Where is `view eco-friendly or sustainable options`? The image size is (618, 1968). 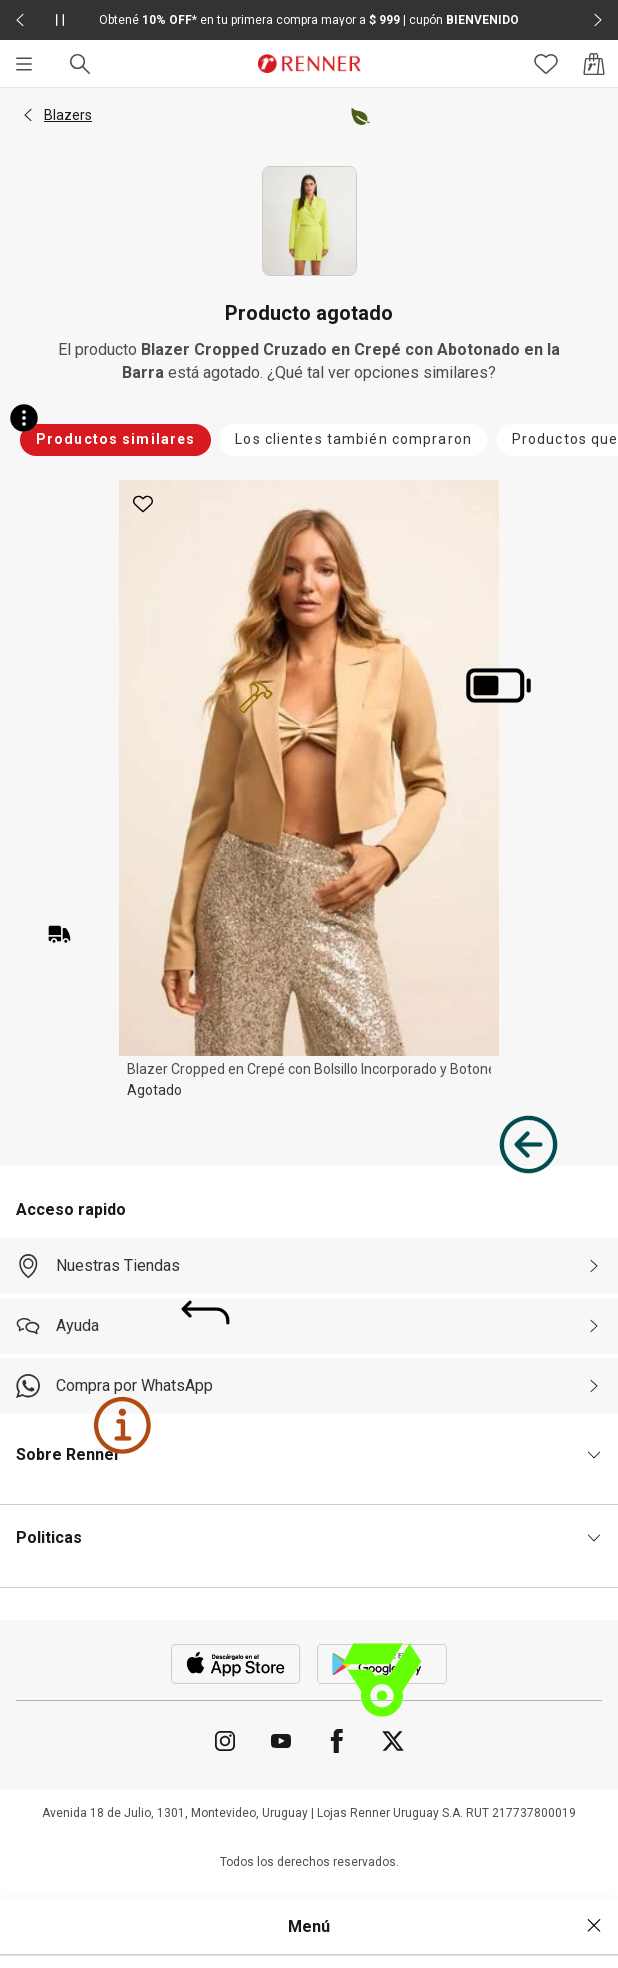
view eco-friendly or sustainable options is located at coordinates (360, 116).